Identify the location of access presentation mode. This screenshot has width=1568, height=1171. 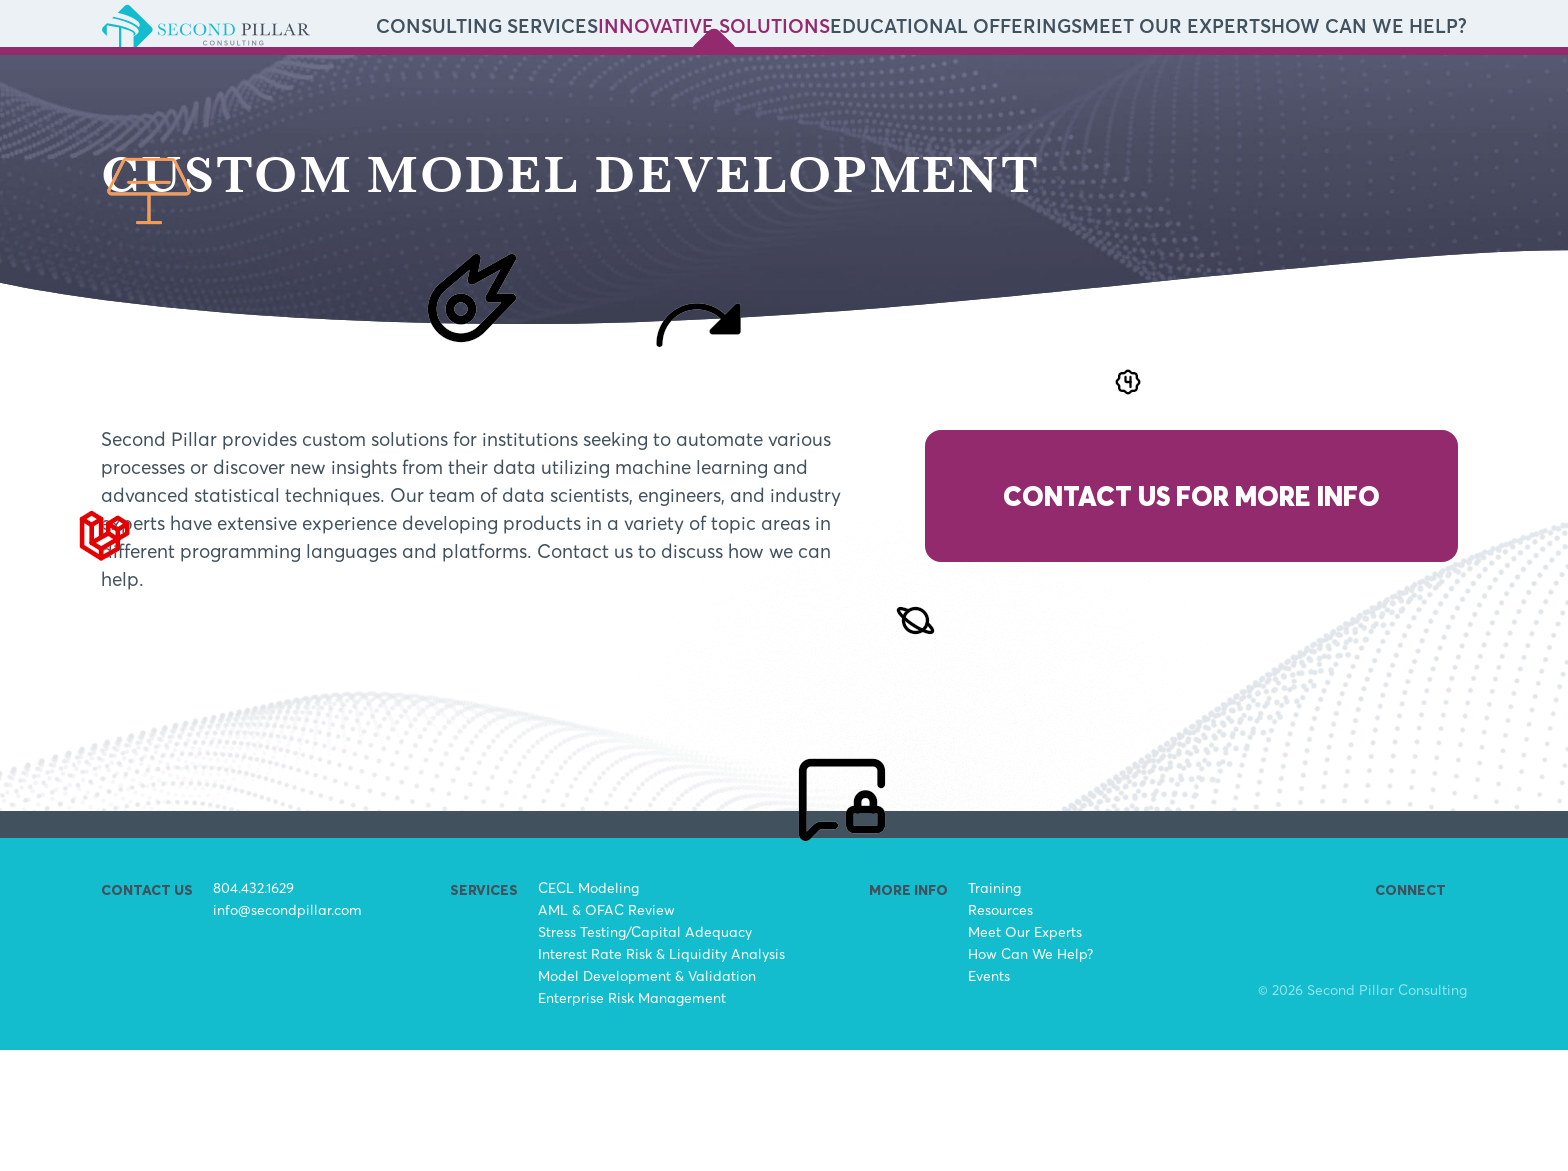
(149, 191).